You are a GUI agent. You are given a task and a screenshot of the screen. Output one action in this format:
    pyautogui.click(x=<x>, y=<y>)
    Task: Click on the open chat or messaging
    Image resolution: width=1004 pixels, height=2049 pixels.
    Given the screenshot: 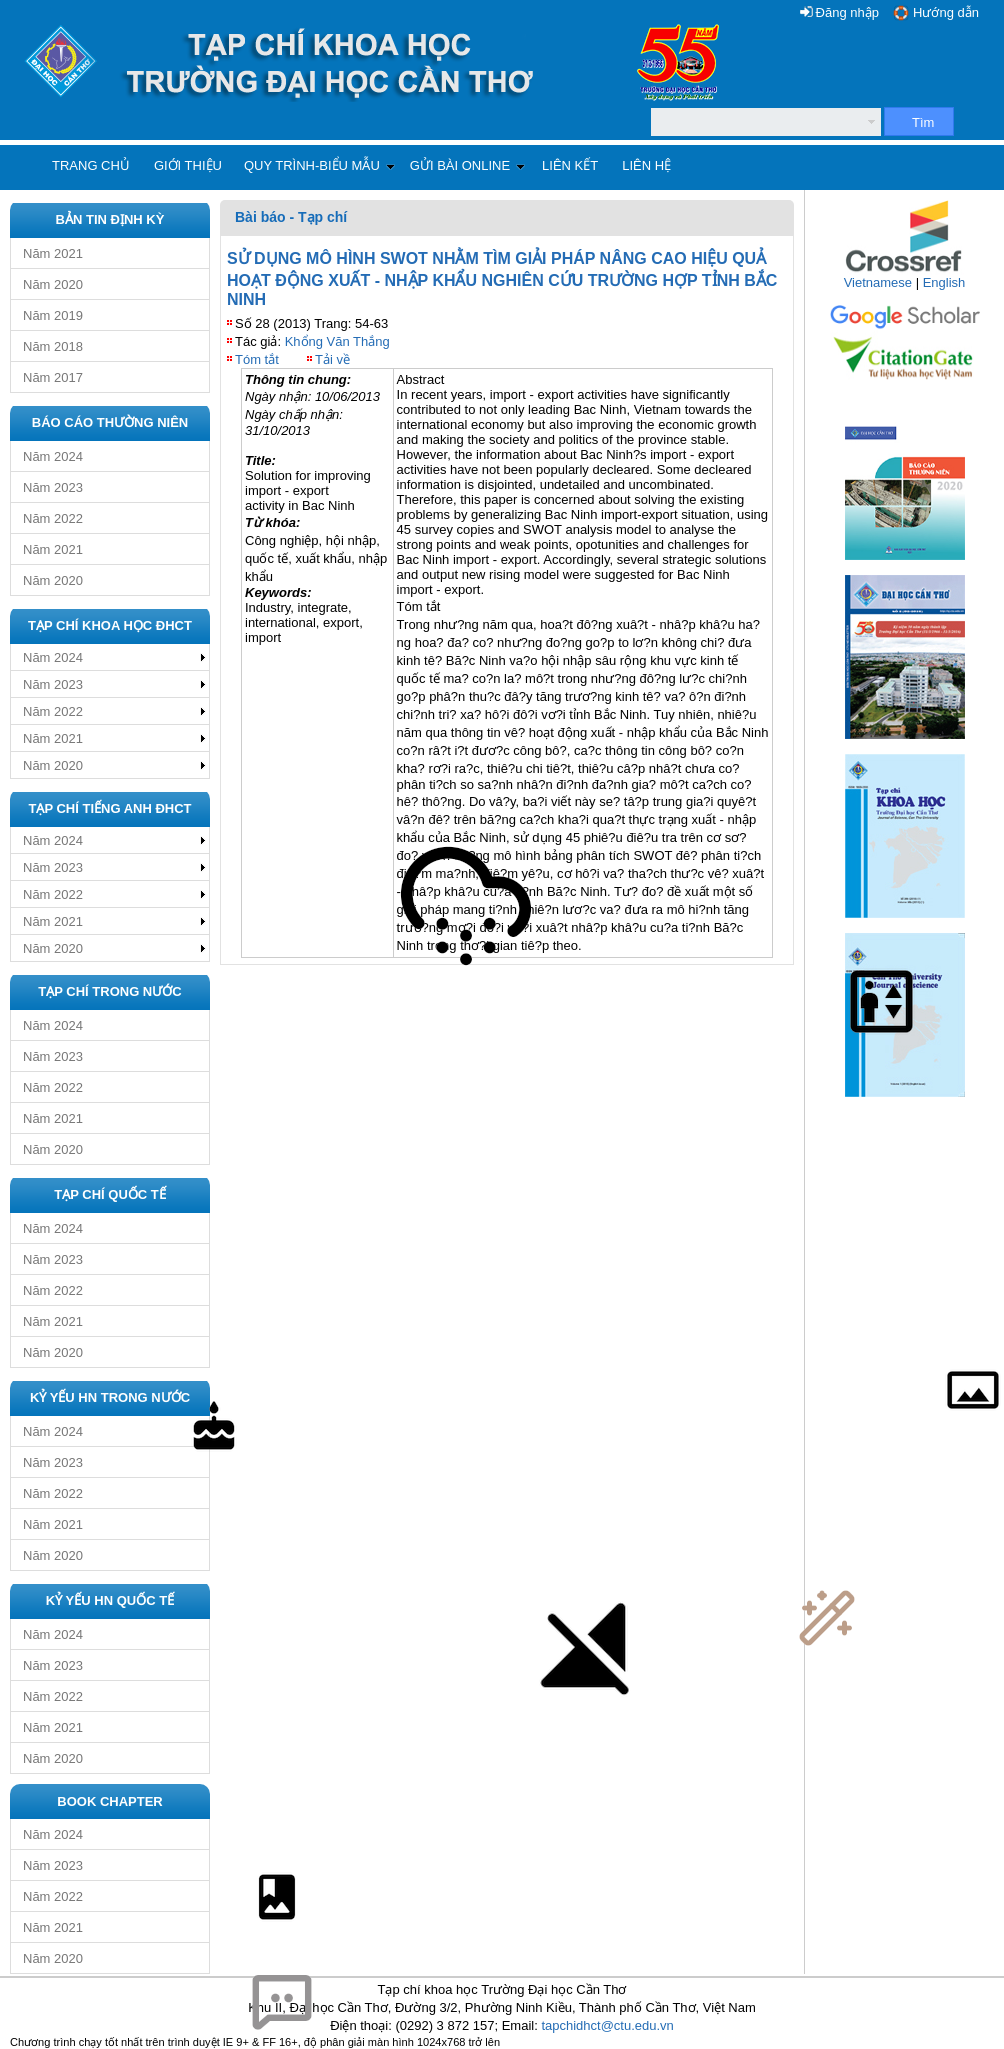 What is the action you would take?
    pyautogui.click(x=282, y=1998)
    